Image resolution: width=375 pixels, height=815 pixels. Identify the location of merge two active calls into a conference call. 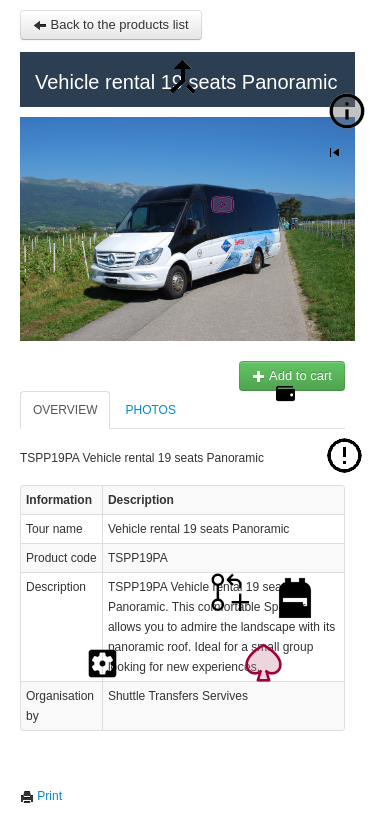
(183, 77).